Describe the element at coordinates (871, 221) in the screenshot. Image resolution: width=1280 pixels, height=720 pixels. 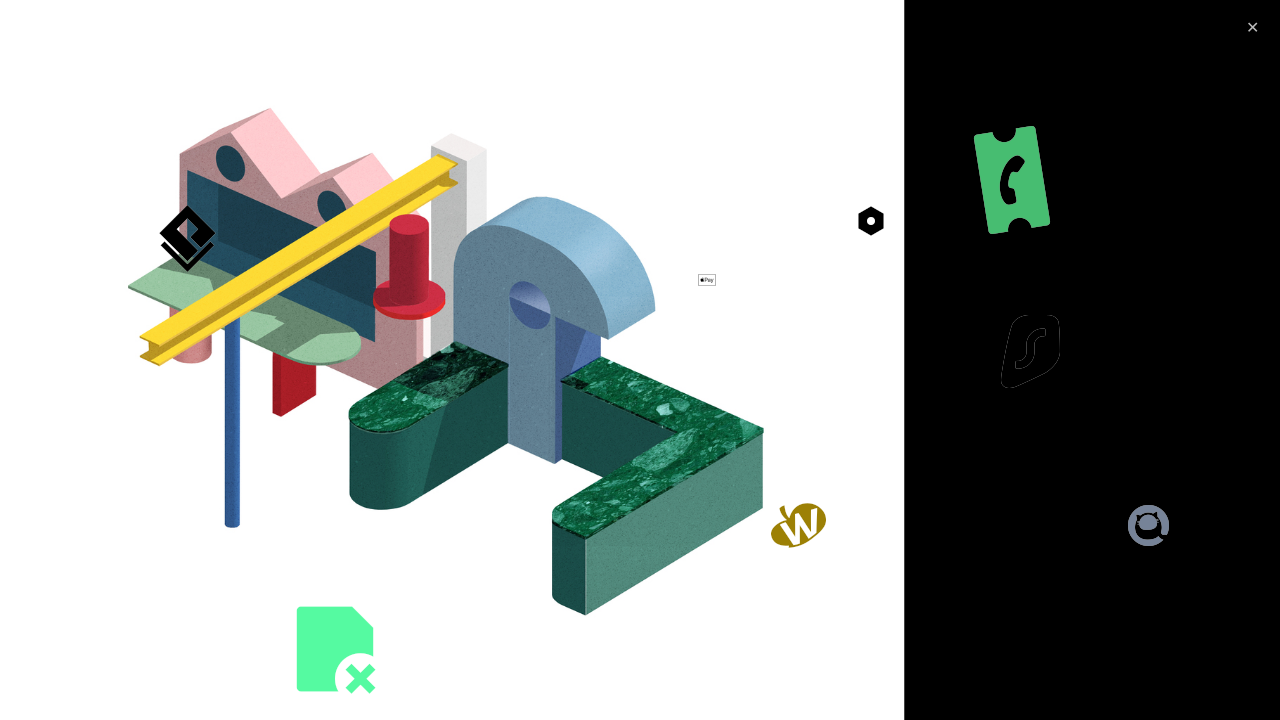
I see `access app or system settings` at that location.